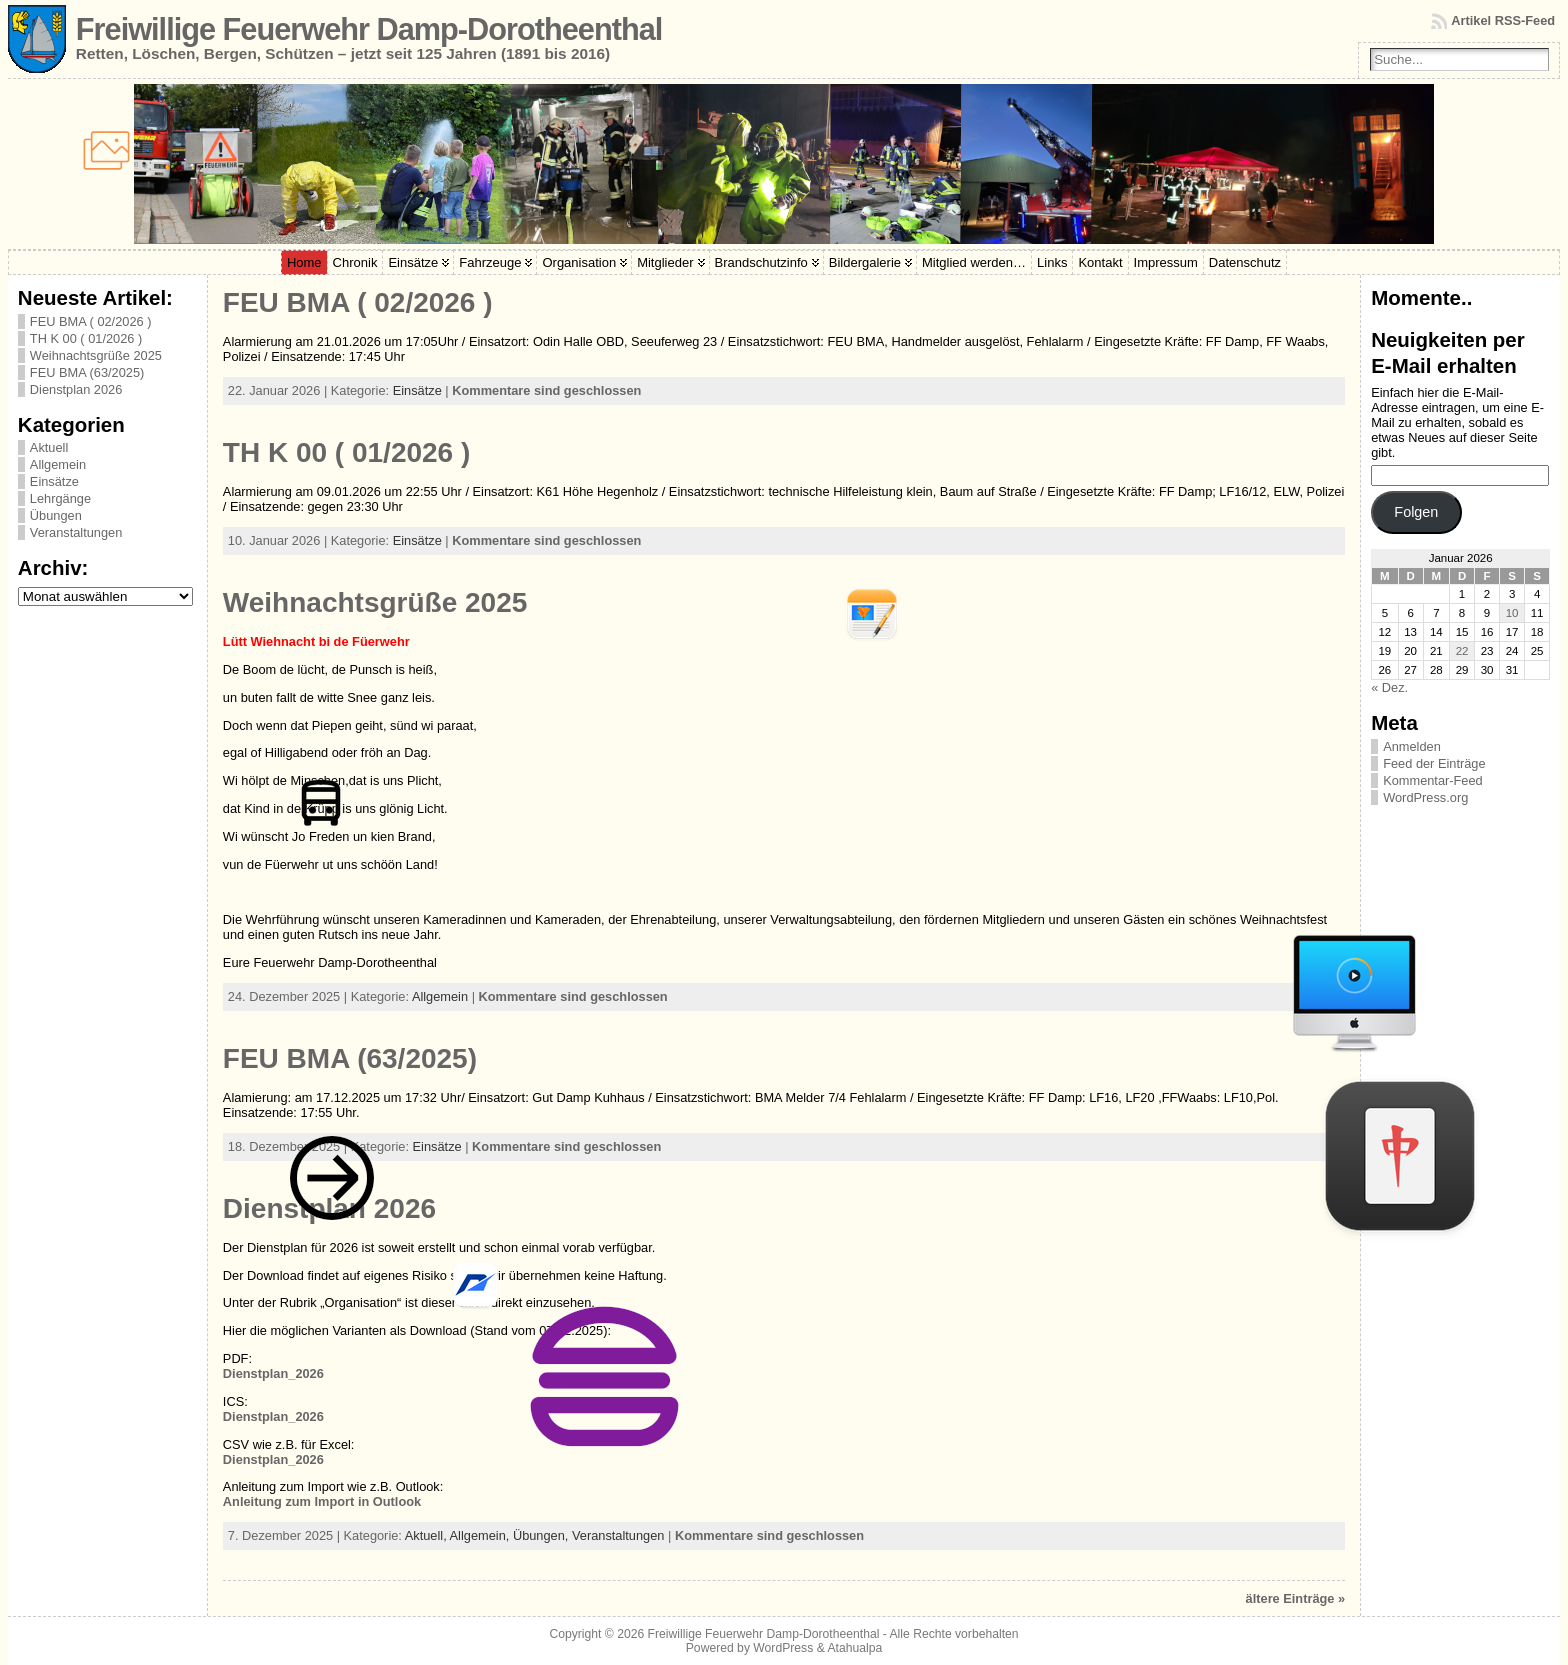  Describe the element at coordinates (106, 150) in the screenshot. I see `view photo gallery` at that location.